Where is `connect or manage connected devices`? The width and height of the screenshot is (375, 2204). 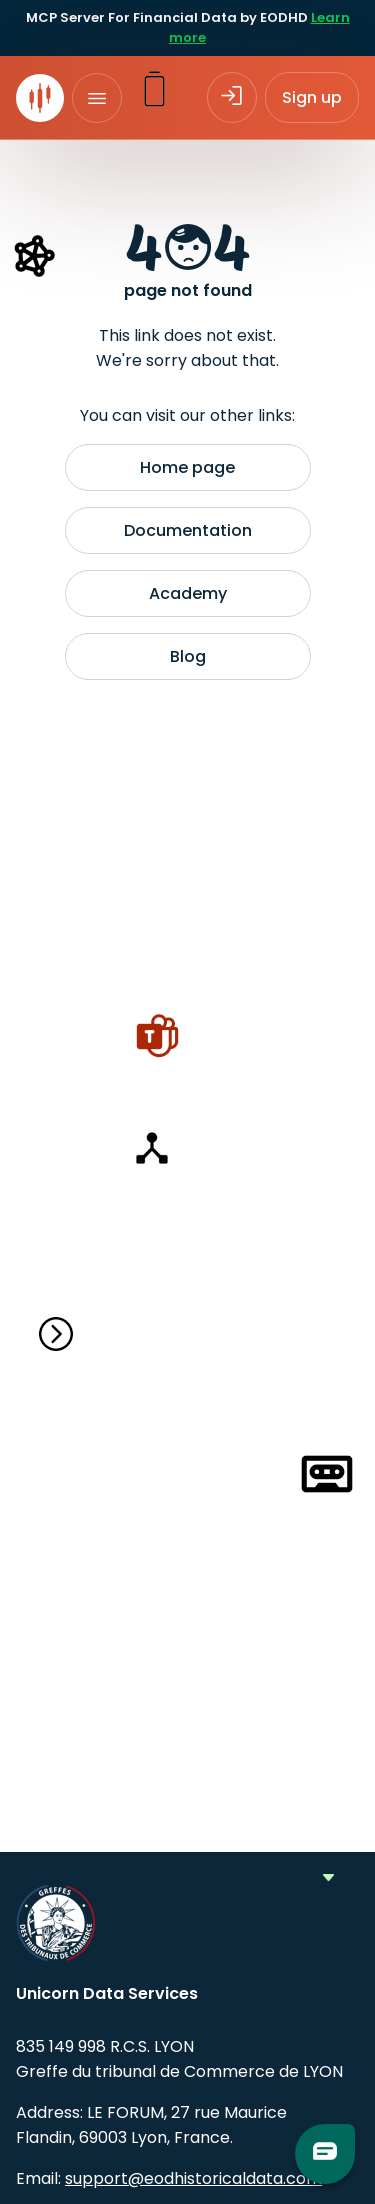
connect or manage connected devices is located at coordinates (152, 1148).